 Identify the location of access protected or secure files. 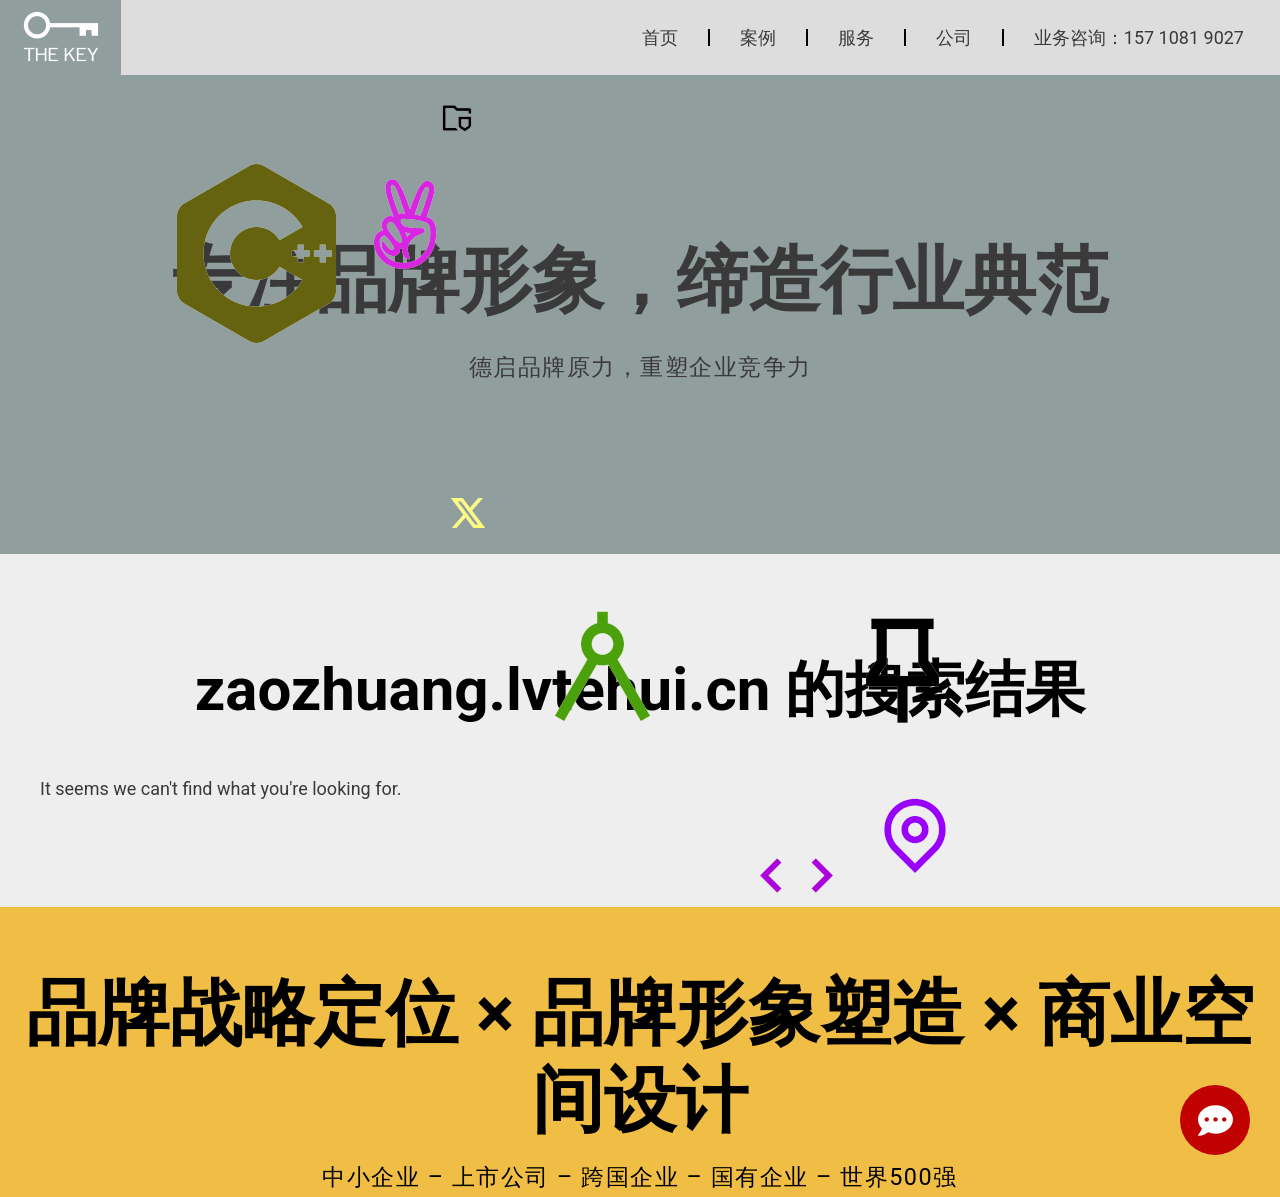
(457, 118).